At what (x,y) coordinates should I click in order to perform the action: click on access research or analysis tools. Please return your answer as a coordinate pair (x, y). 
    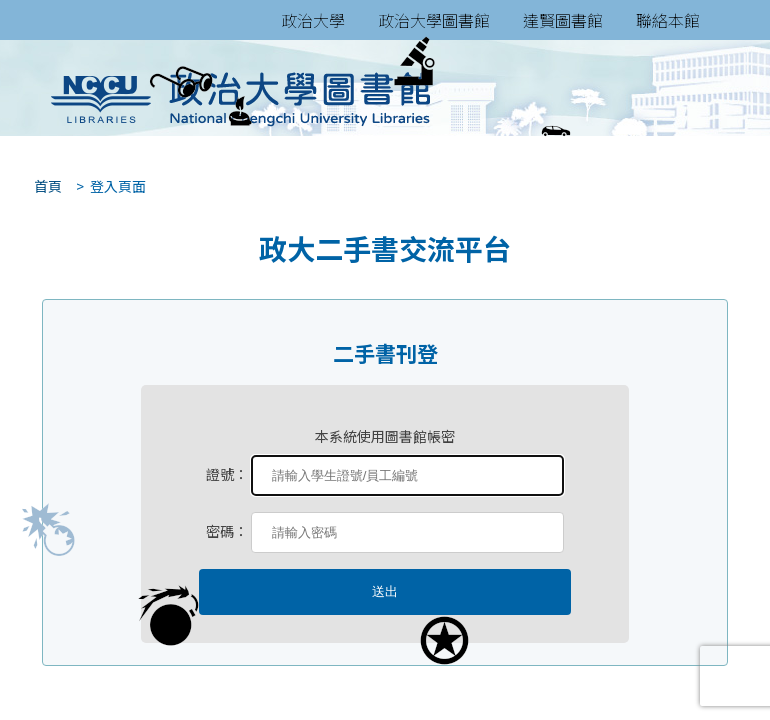
    Looking at the image, I should click on (414, 60).